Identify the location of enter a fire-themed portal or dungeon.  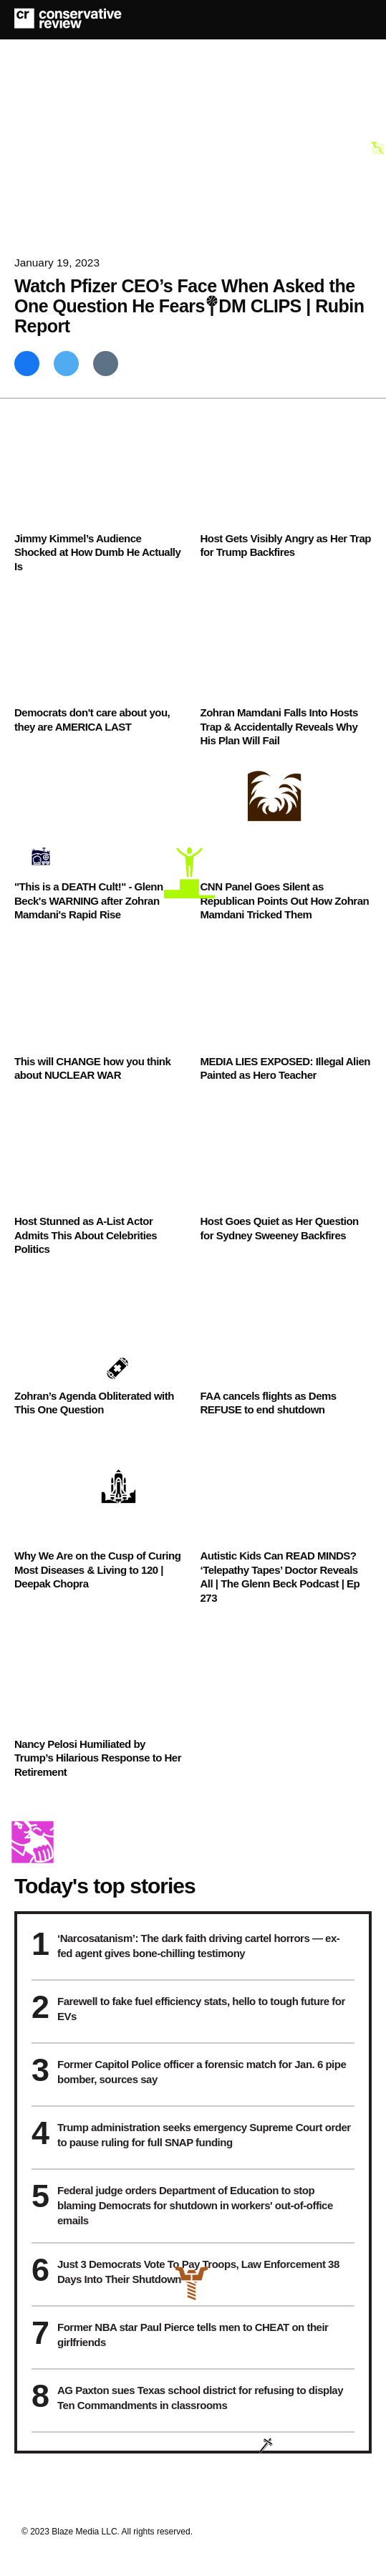
(274, 794).